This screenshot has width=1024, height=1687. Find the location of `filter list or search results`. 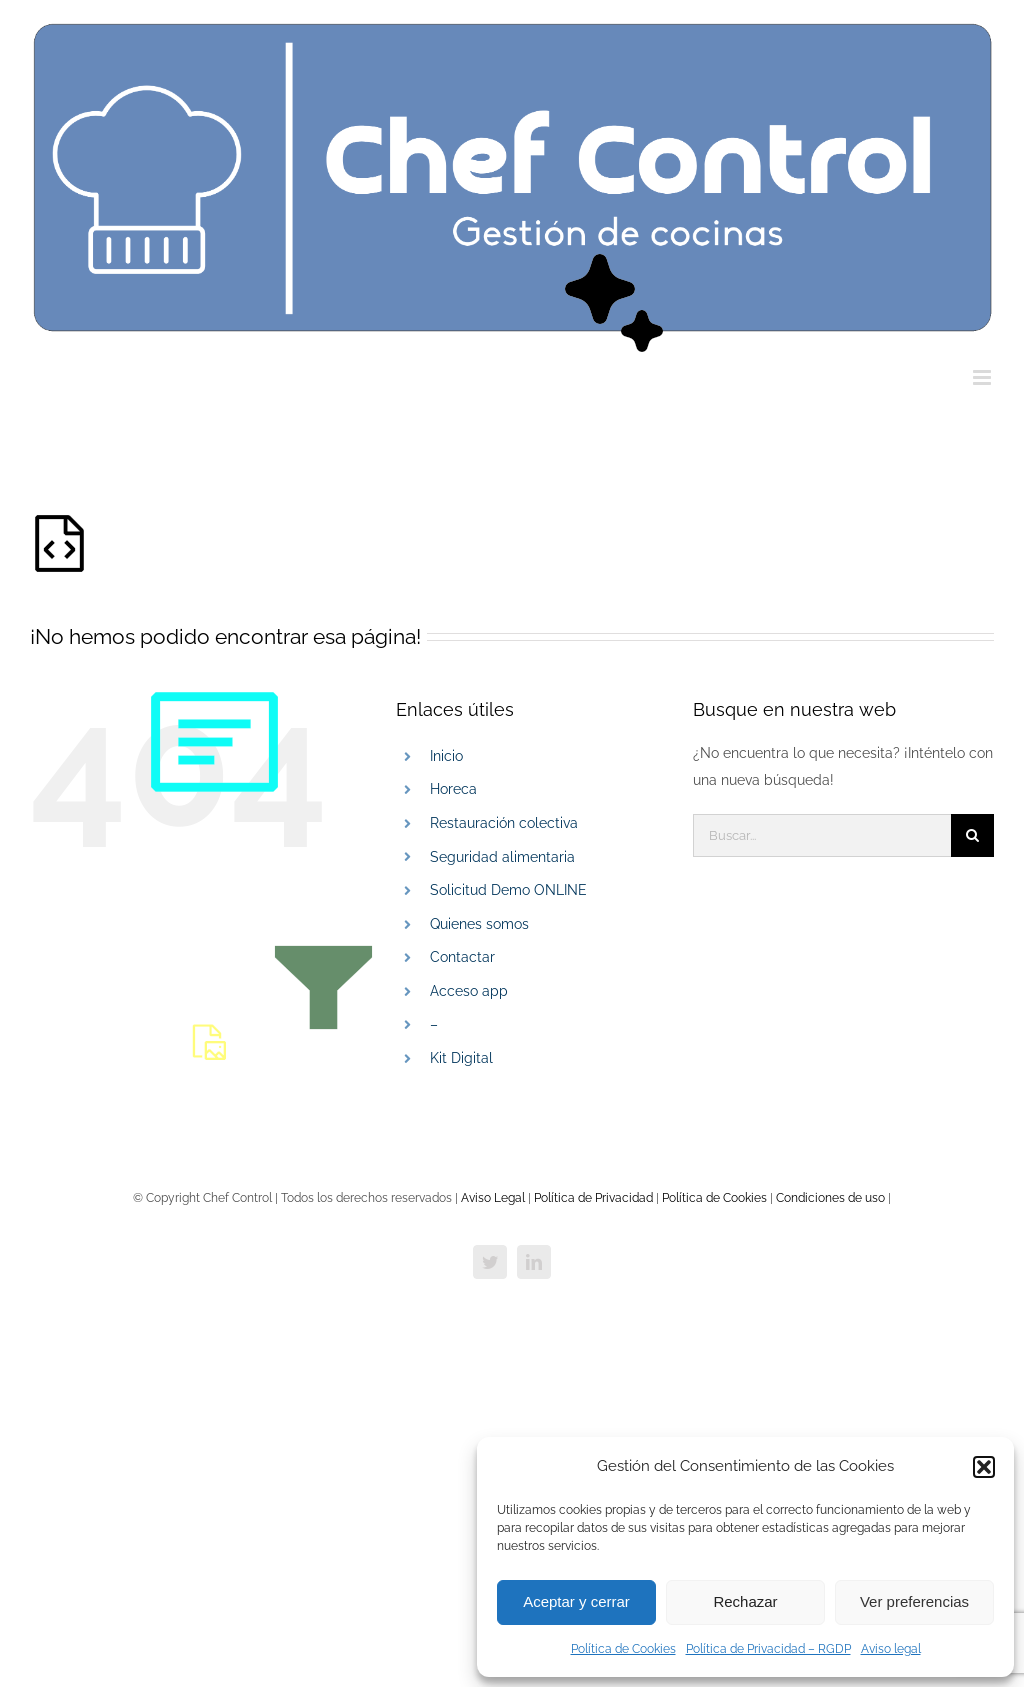

filter list or search results is located at coordinates (323, 987).